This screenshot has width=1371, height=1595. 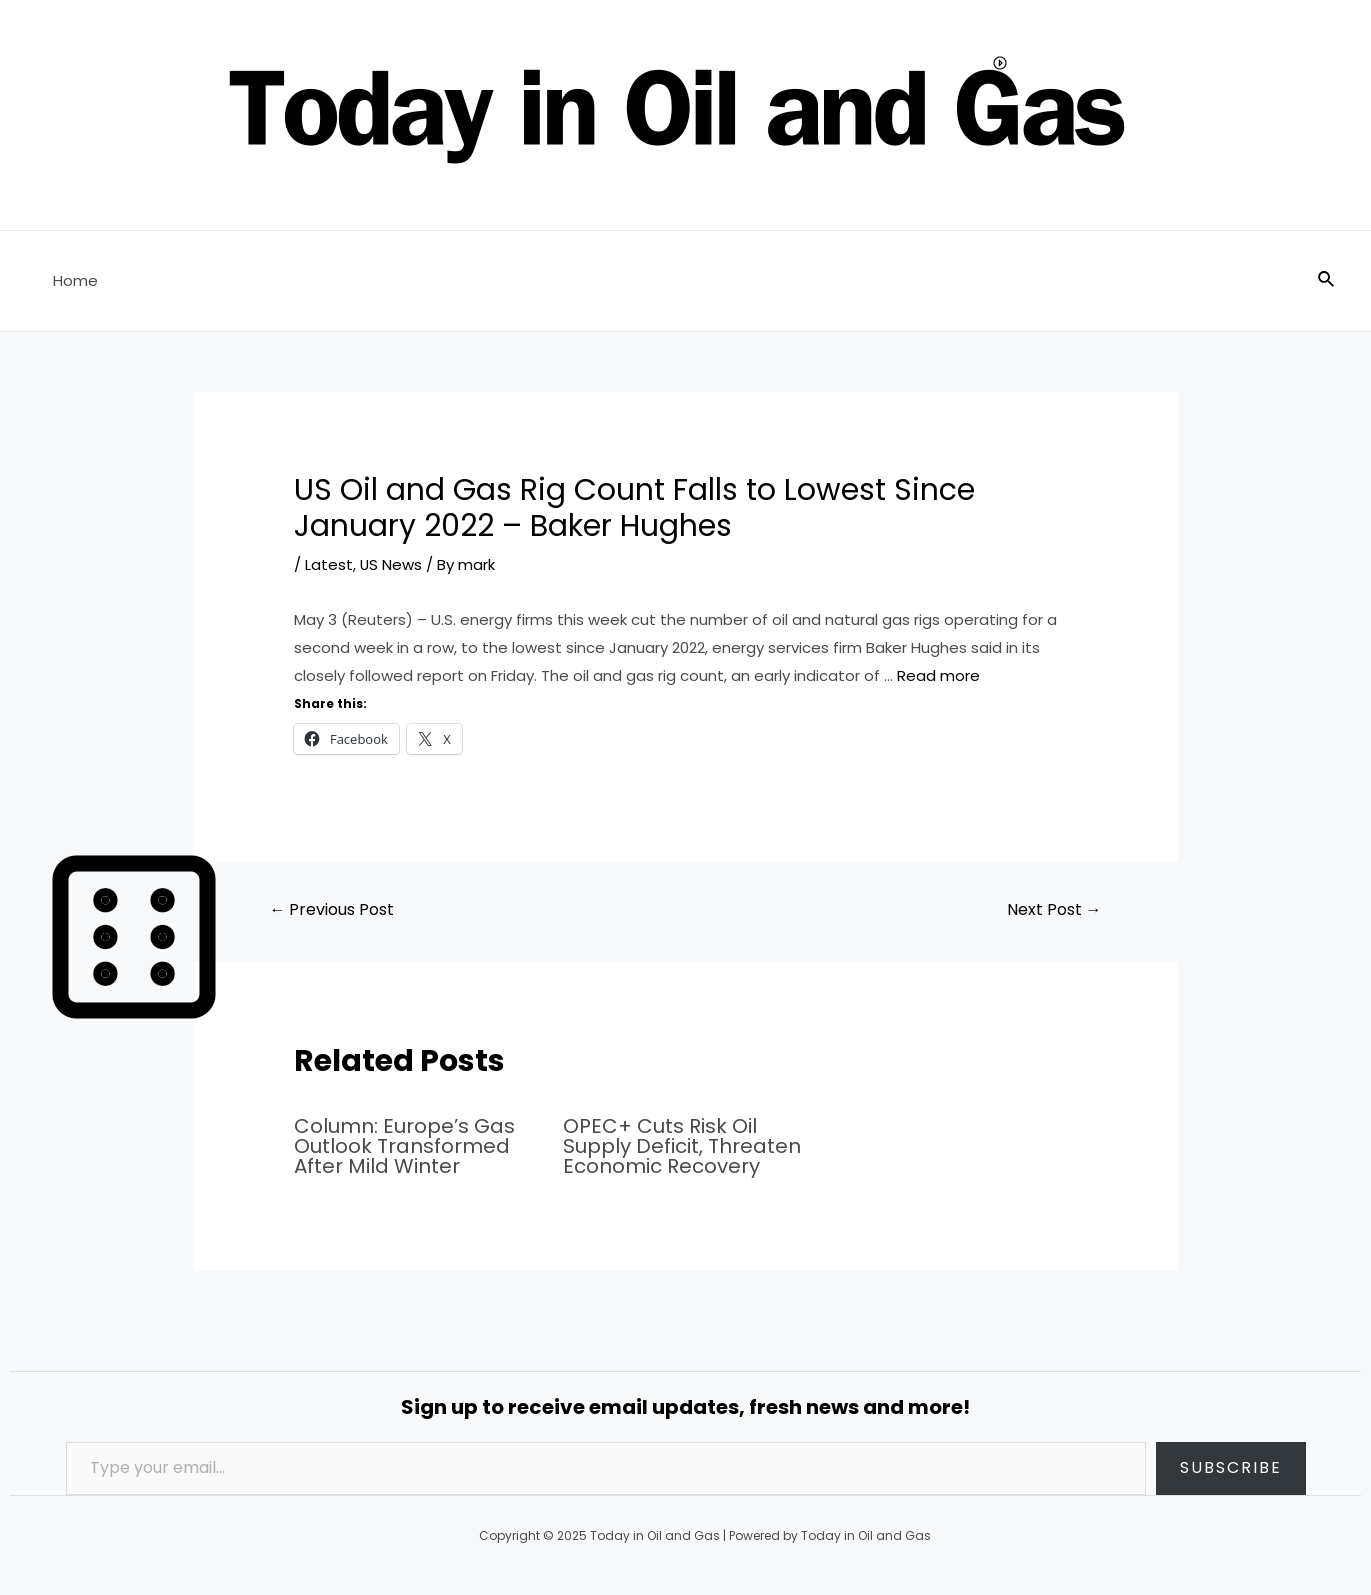 I want to click on play media or start video, so click(x=1000, y=63).